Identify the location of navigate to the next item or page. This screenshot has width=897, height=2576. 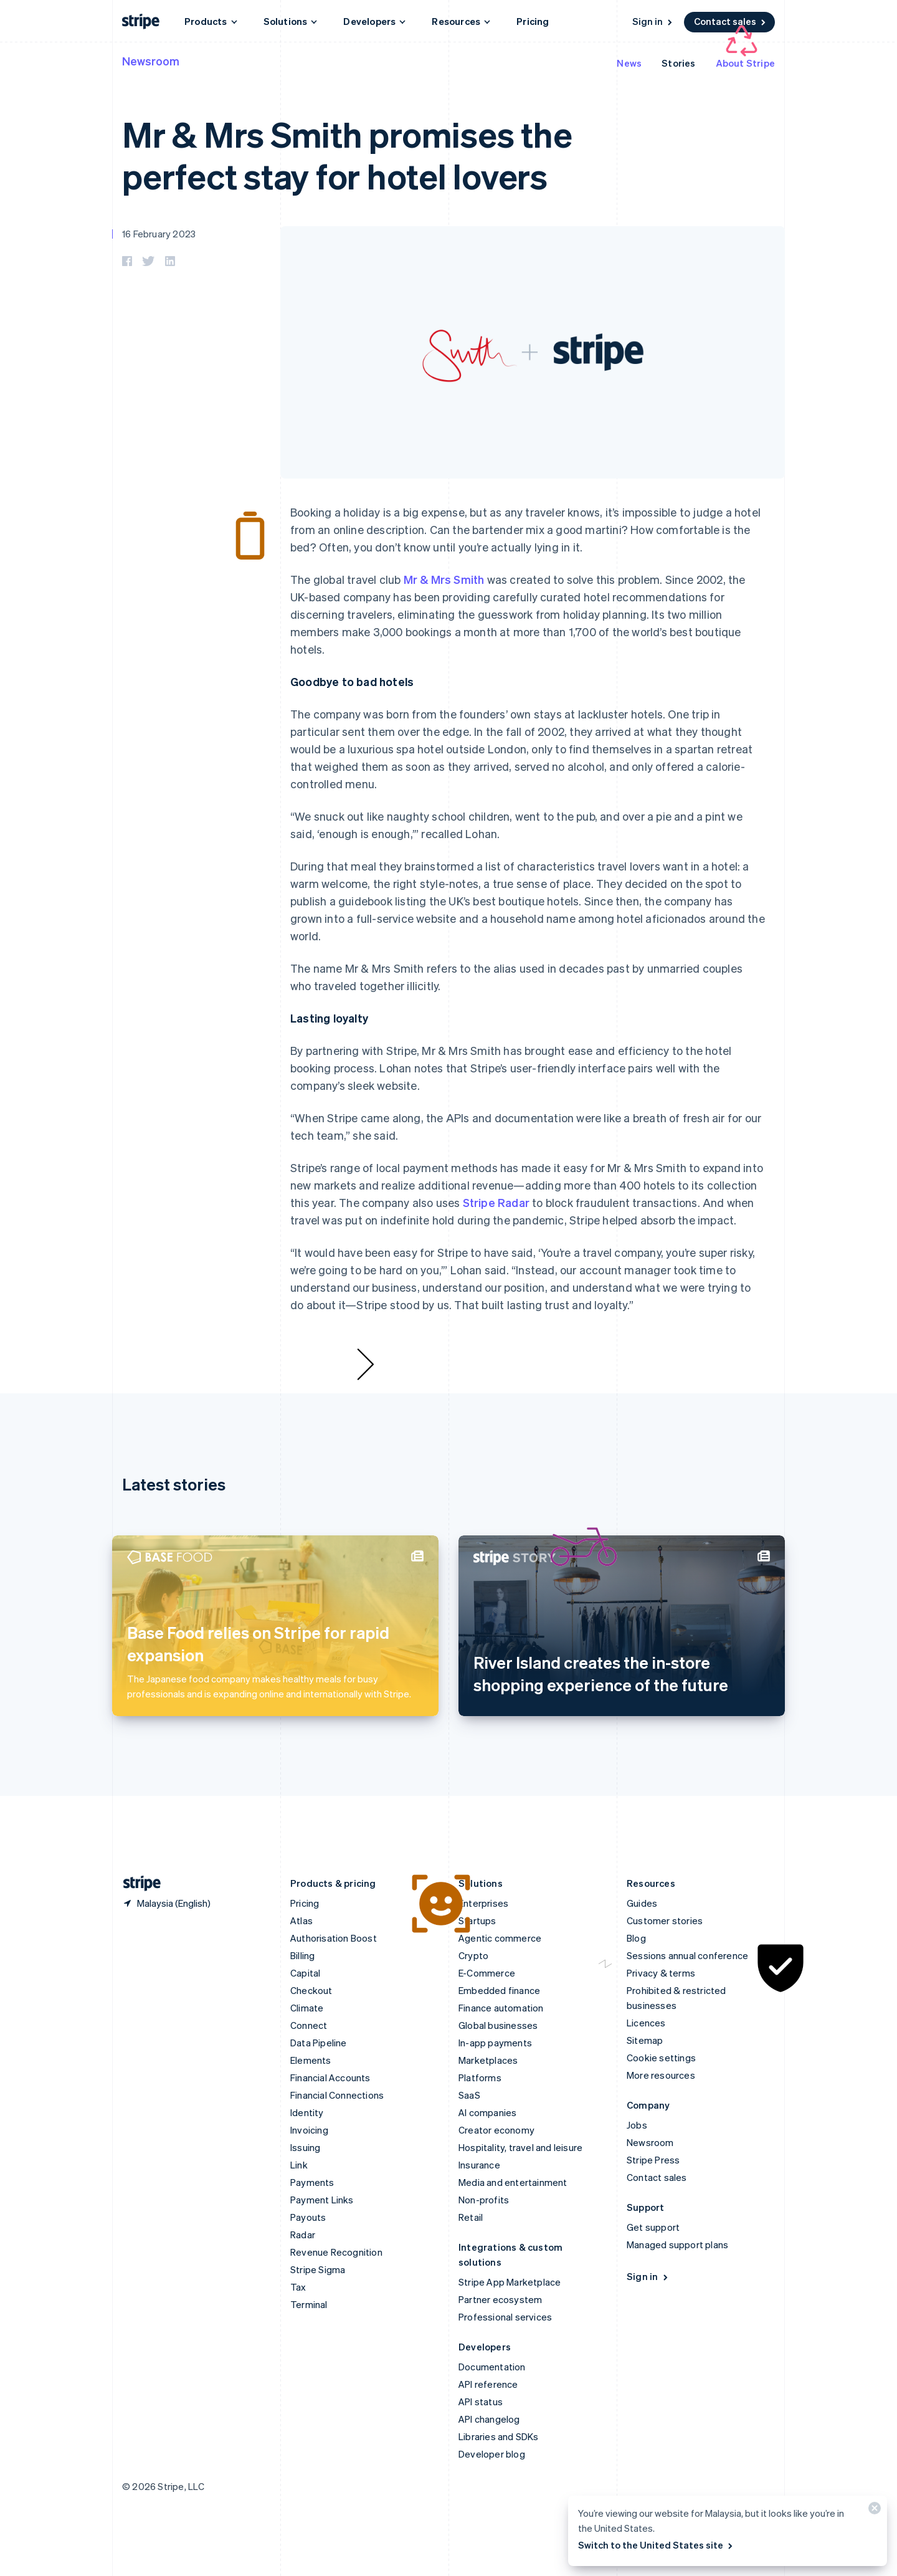
(364, 1364).